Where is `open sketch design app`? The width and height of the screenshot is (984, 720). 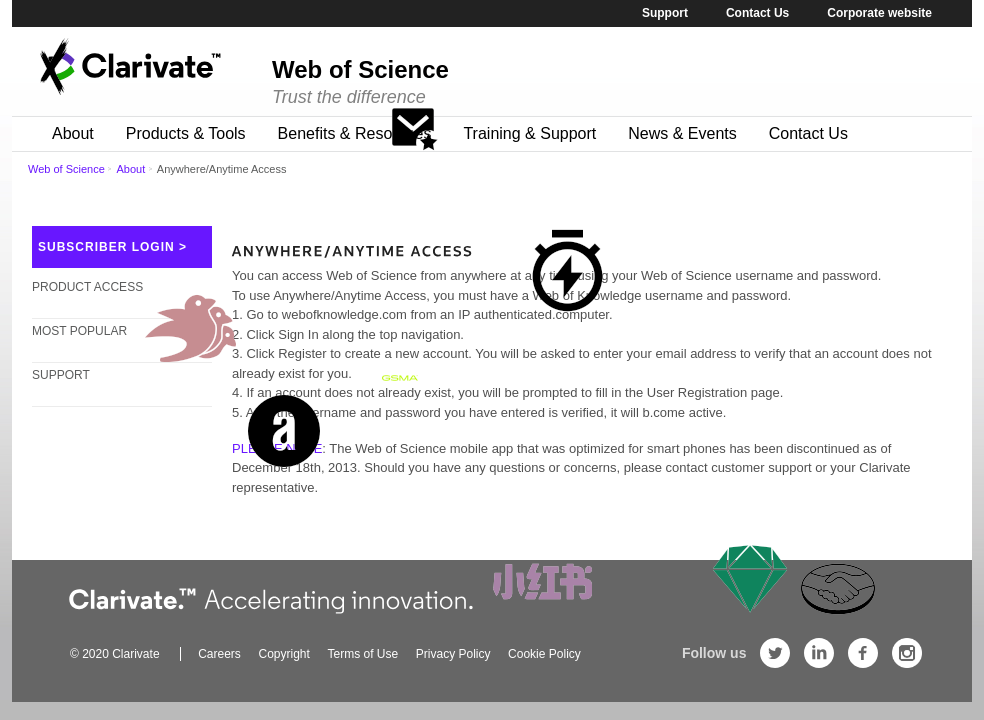
open sketch design app is located at coordinates (750, 579).